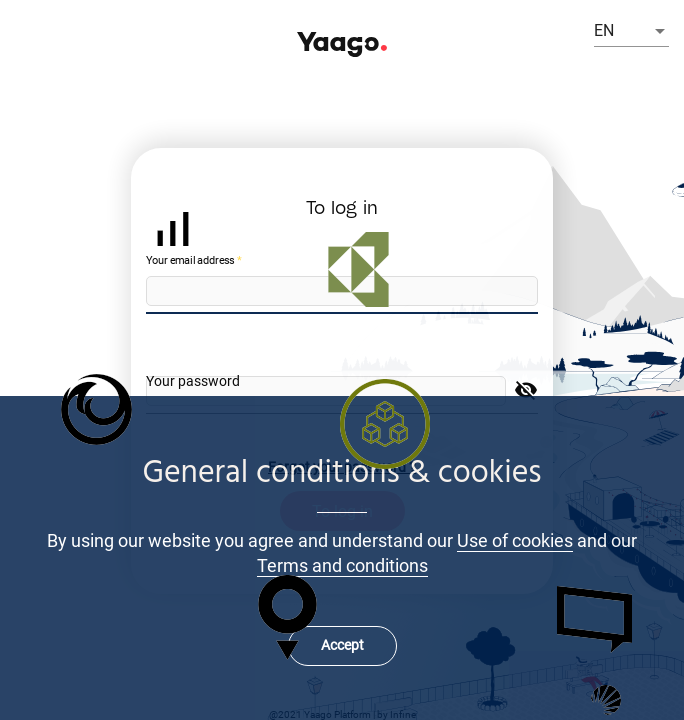  I want to click on open Firefox browser, so click(96, 409).